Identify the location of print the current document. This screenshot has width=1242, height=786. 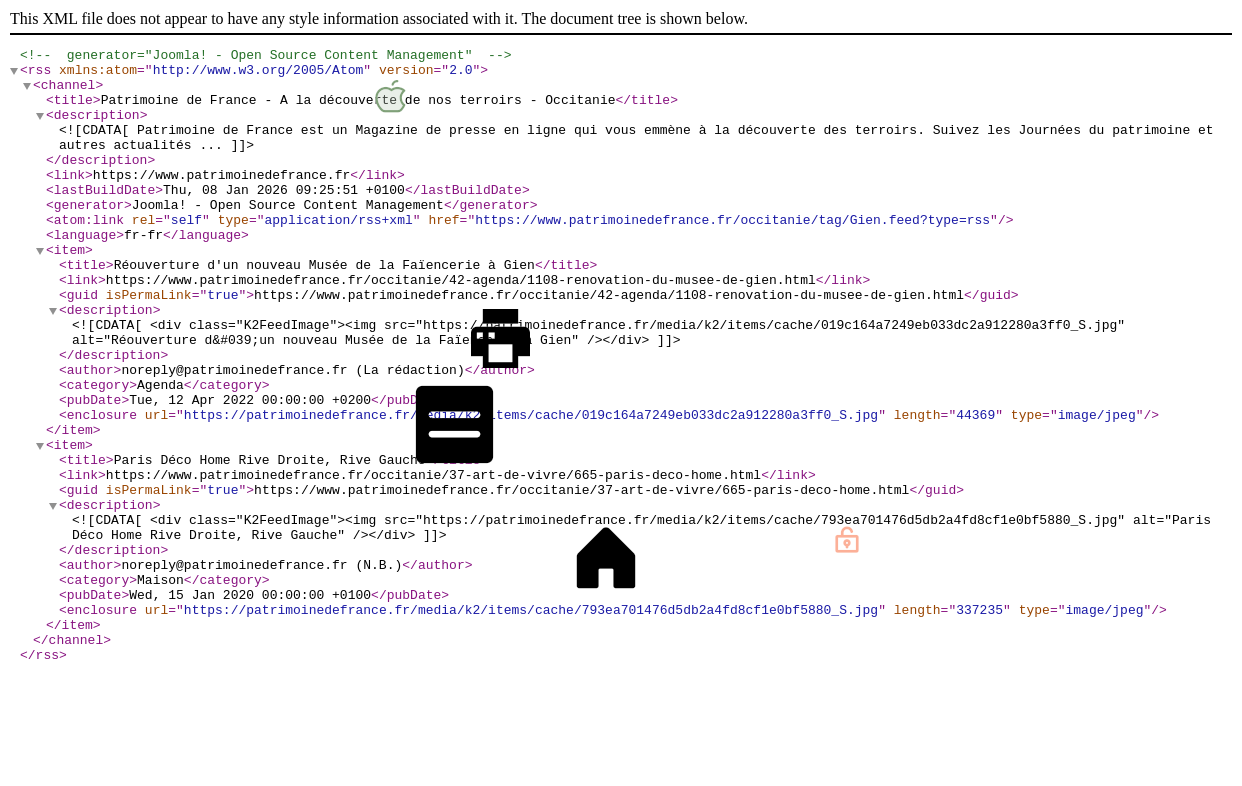
(500, 338).